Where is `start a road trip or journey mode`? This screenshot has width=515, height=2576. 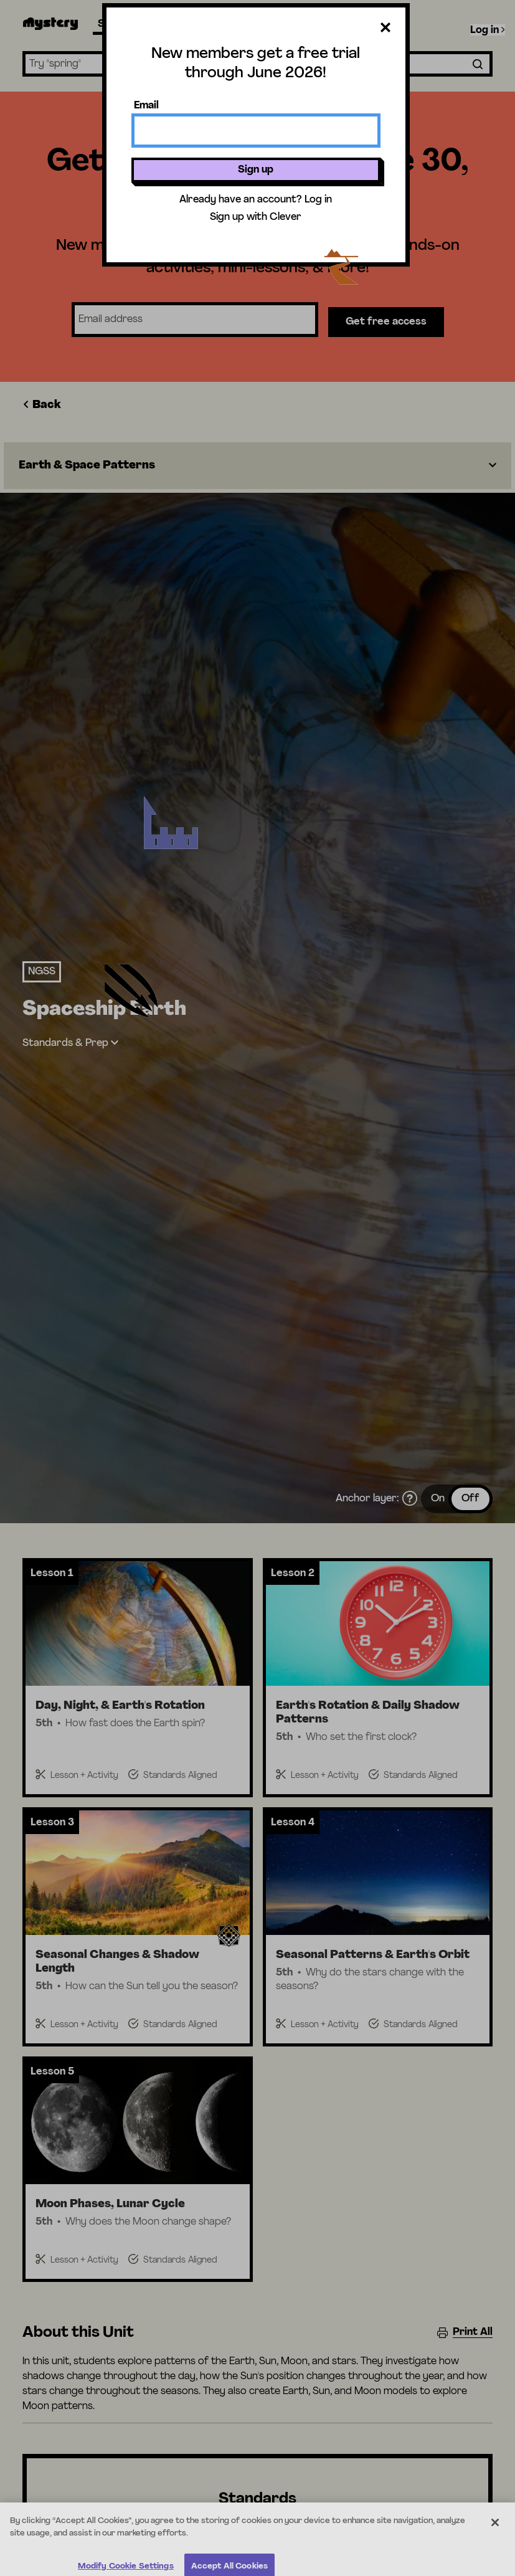 start a road trip or journey mode is located at coordinates (341, 267).